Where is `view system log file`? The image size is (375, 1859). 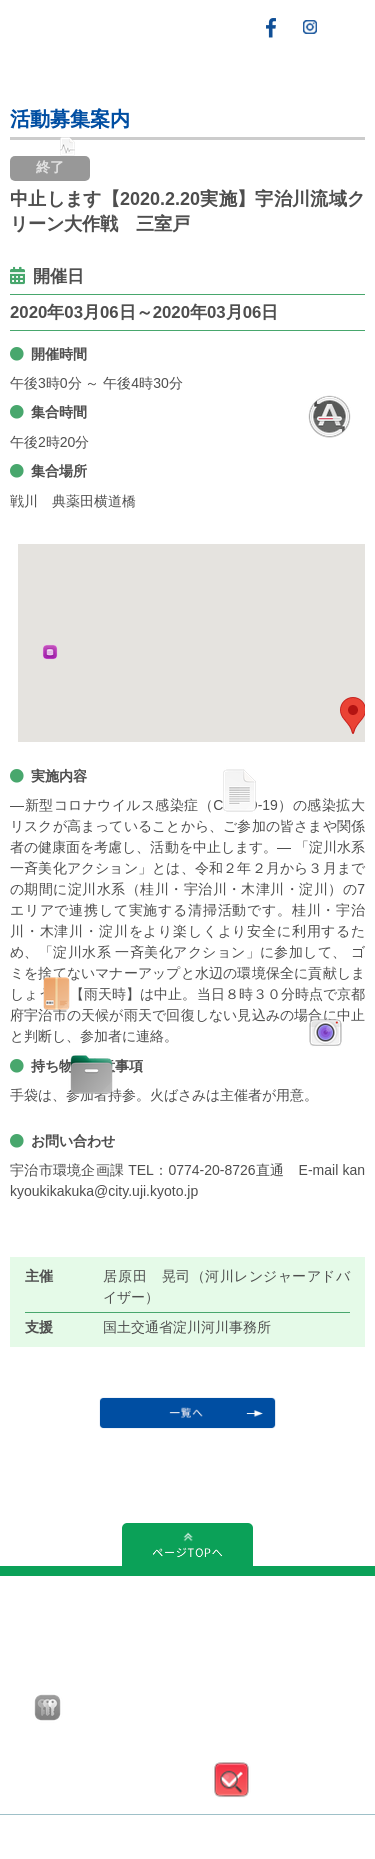 view system log file is located at coordinates (67, 146).